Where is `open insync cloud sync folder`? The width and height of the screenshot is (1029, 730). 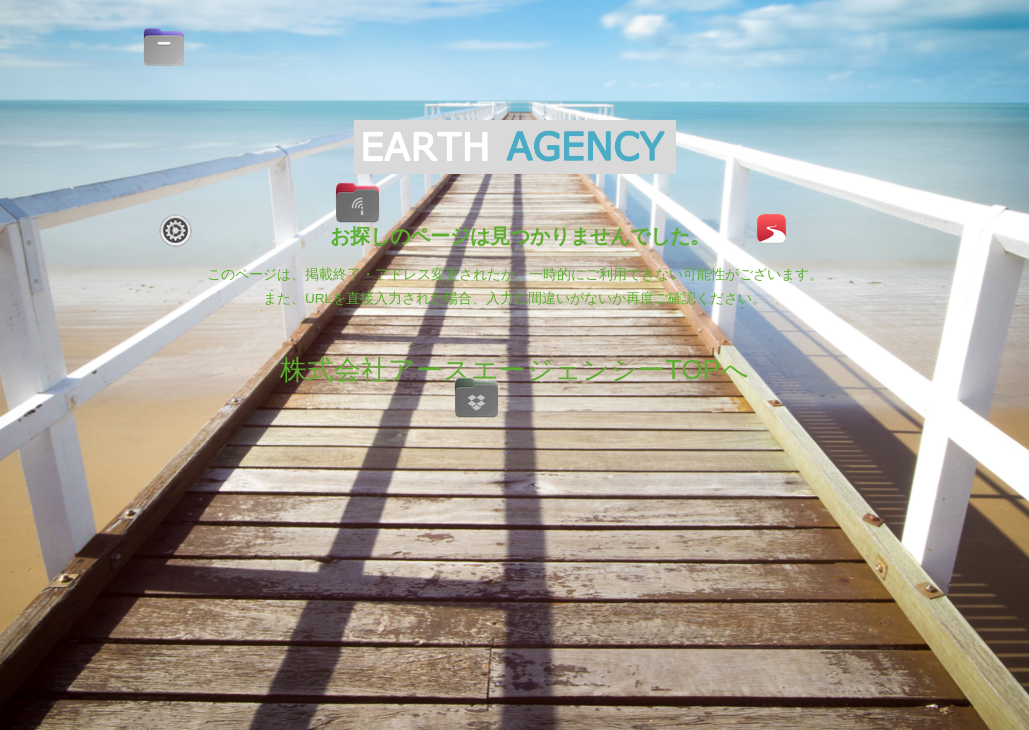 open insync cloud sync folder is located at coordinates (357, 202).